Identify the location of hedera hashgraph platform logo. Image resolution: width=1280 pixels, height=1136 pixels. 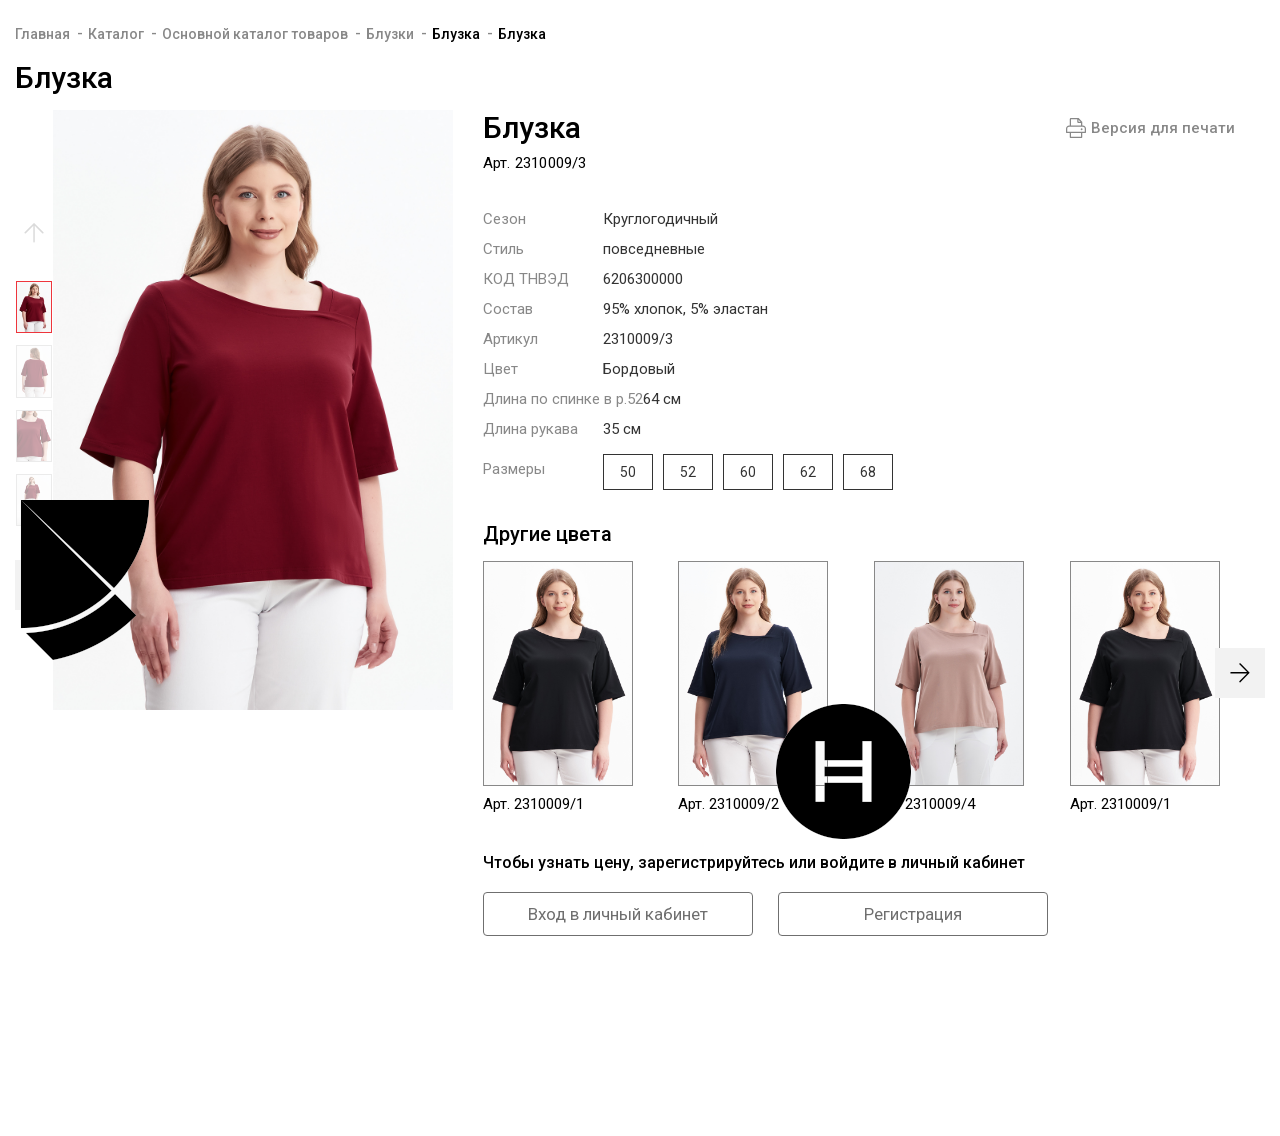
(843, 771).